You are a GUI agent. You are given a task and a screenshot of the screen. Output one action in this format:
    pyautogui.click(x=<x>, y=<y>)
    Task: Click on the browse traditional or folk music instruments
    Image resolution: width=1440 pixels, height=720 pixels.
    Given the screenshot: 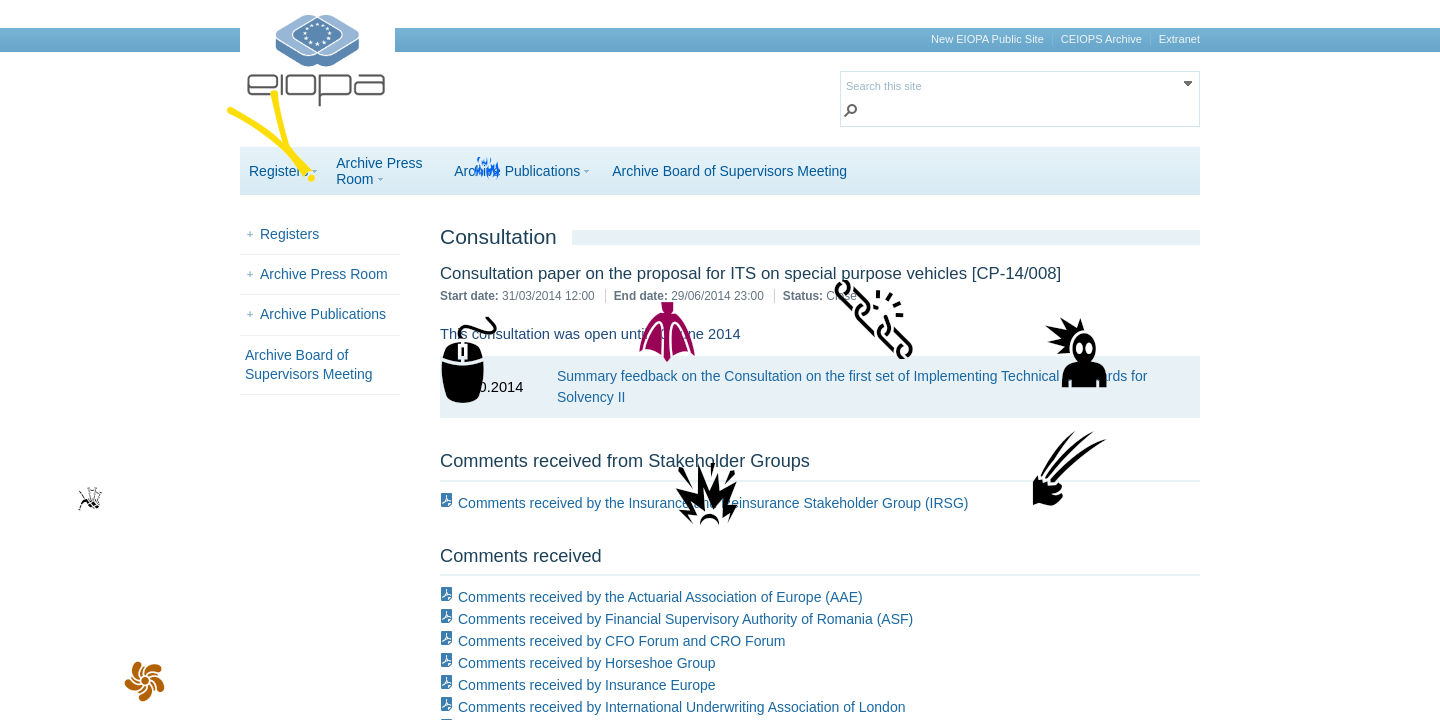 What is the action you would take?
    pyautogui.click(x=90, y=499)
    